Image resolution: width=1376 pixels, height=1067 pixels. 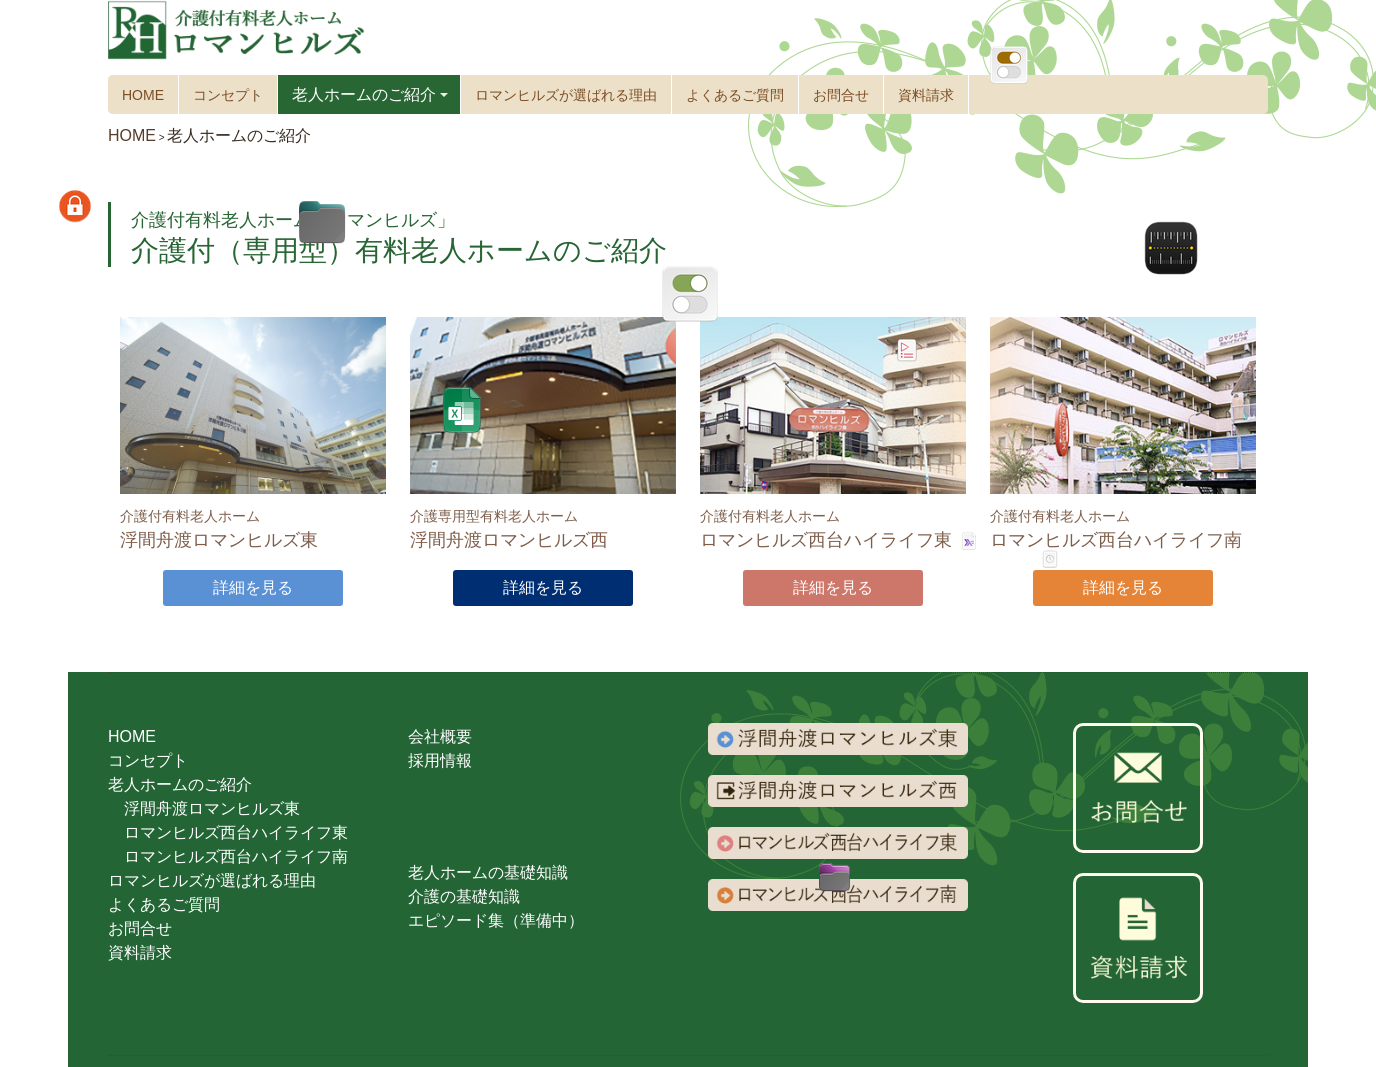 What do you see at coordinates (907, 350) in the screenshot?
I see `audio playlist file` at bounding box center [907, 350].